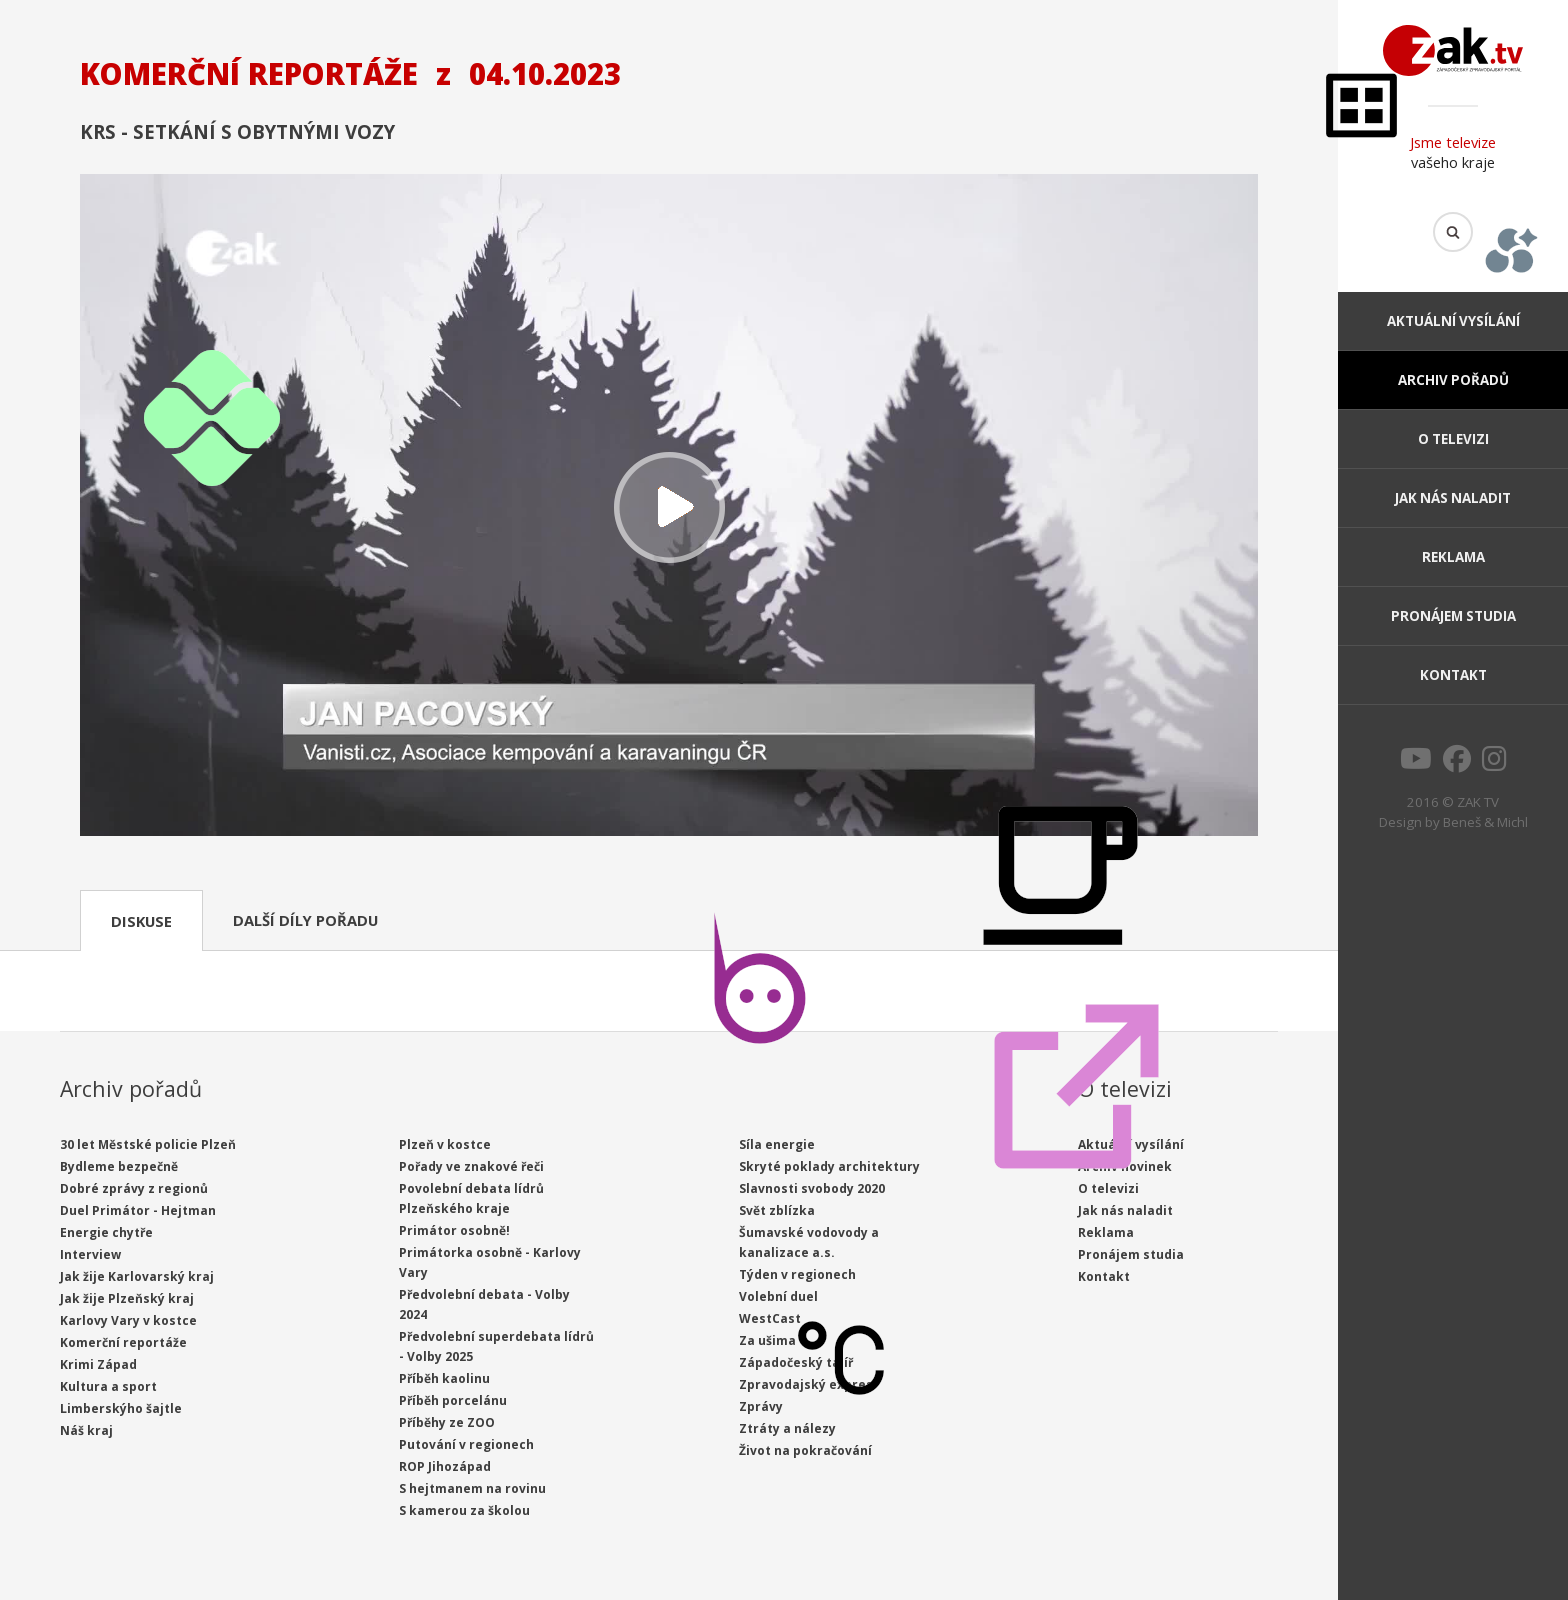 This screenshot has width=1568, height=1600. What do you see at coordinates (1510, 254) in the screenshot?
I see `apply AI-powered color filters to an image` at bounding box center [1510, 254].